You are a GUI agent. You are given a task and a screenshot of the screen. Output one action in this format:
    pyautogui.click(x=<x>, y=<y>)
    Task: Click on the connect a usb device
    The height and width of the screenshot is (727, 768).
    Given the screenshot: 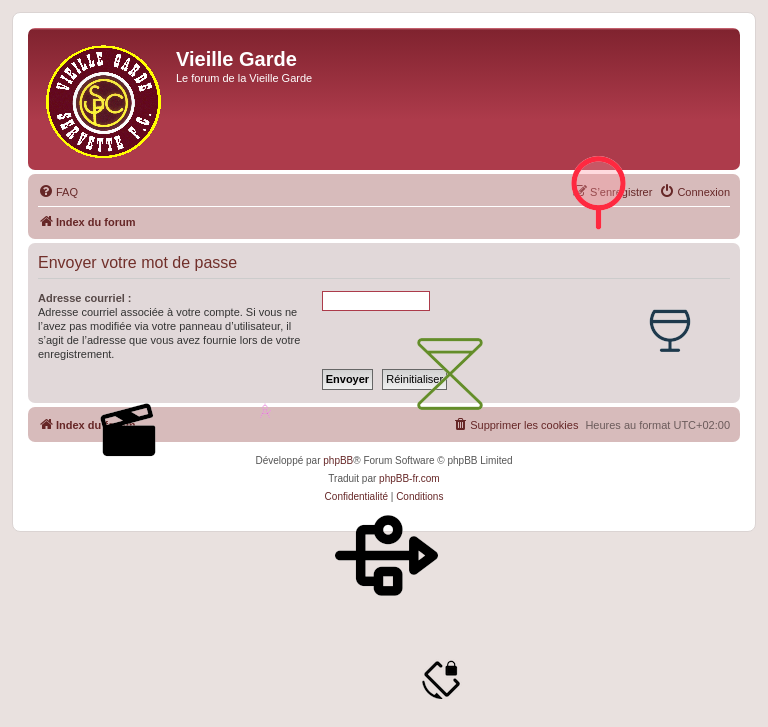 What is the action you would take?
    pyautogui.click(x=386, y=555)
    